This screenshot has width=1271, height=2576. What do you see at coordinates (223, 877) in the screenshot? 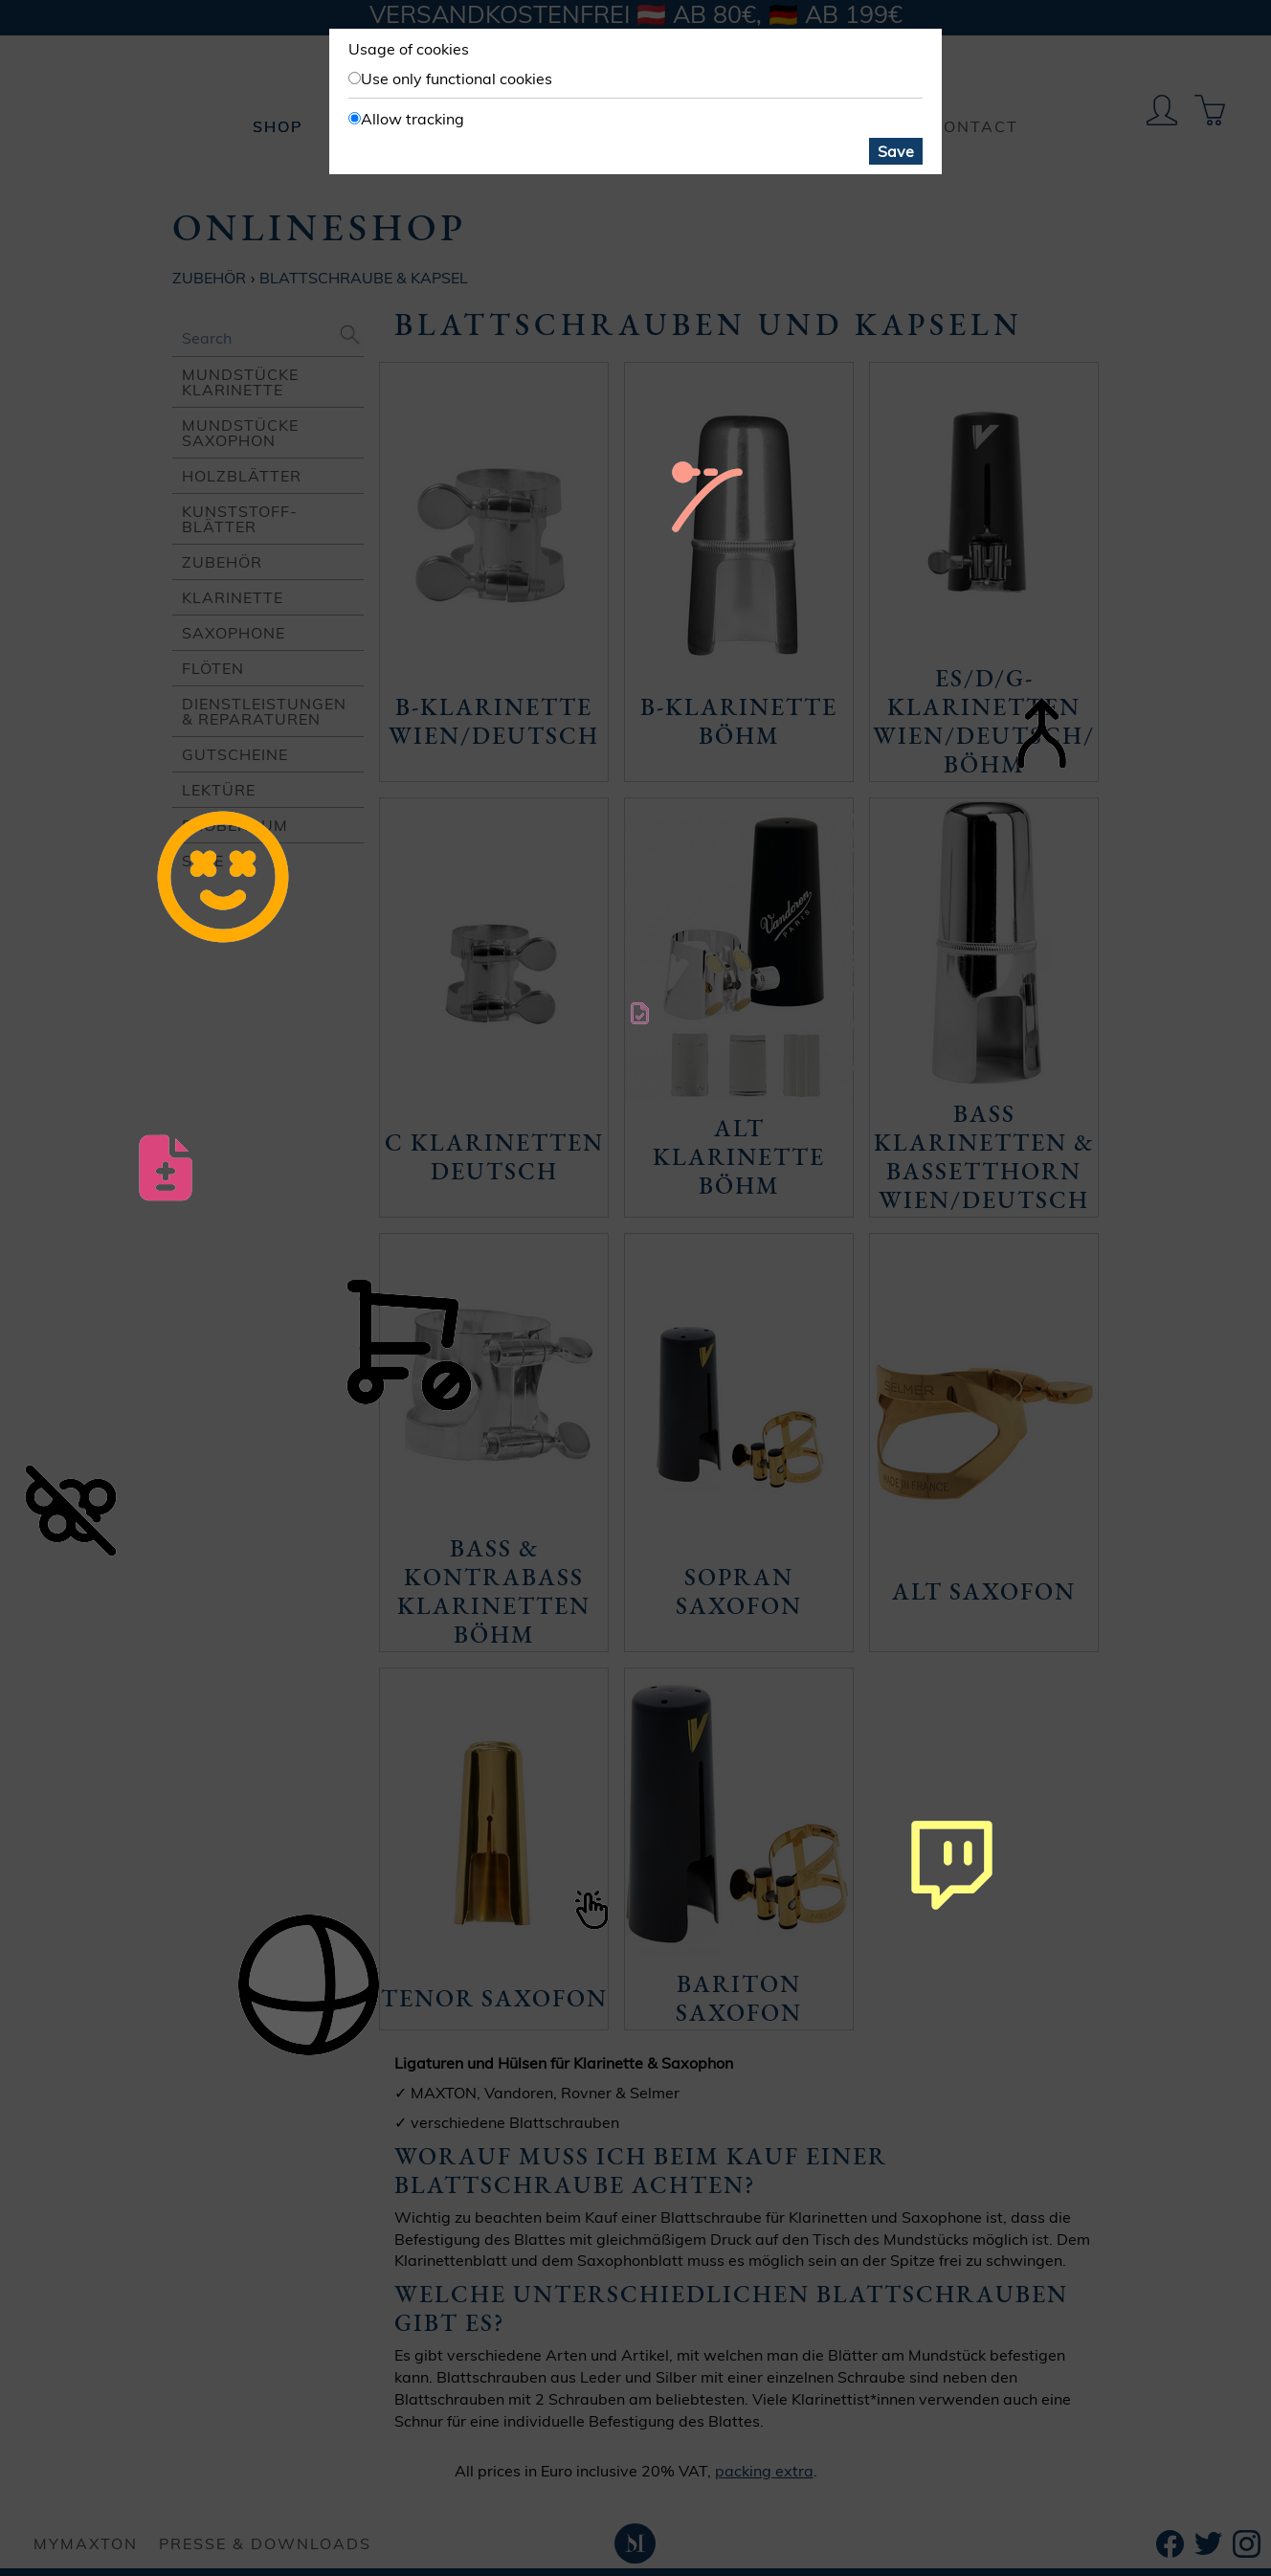
I see `indicates a dizzy or dazed state` at bounding box center [223, 877].